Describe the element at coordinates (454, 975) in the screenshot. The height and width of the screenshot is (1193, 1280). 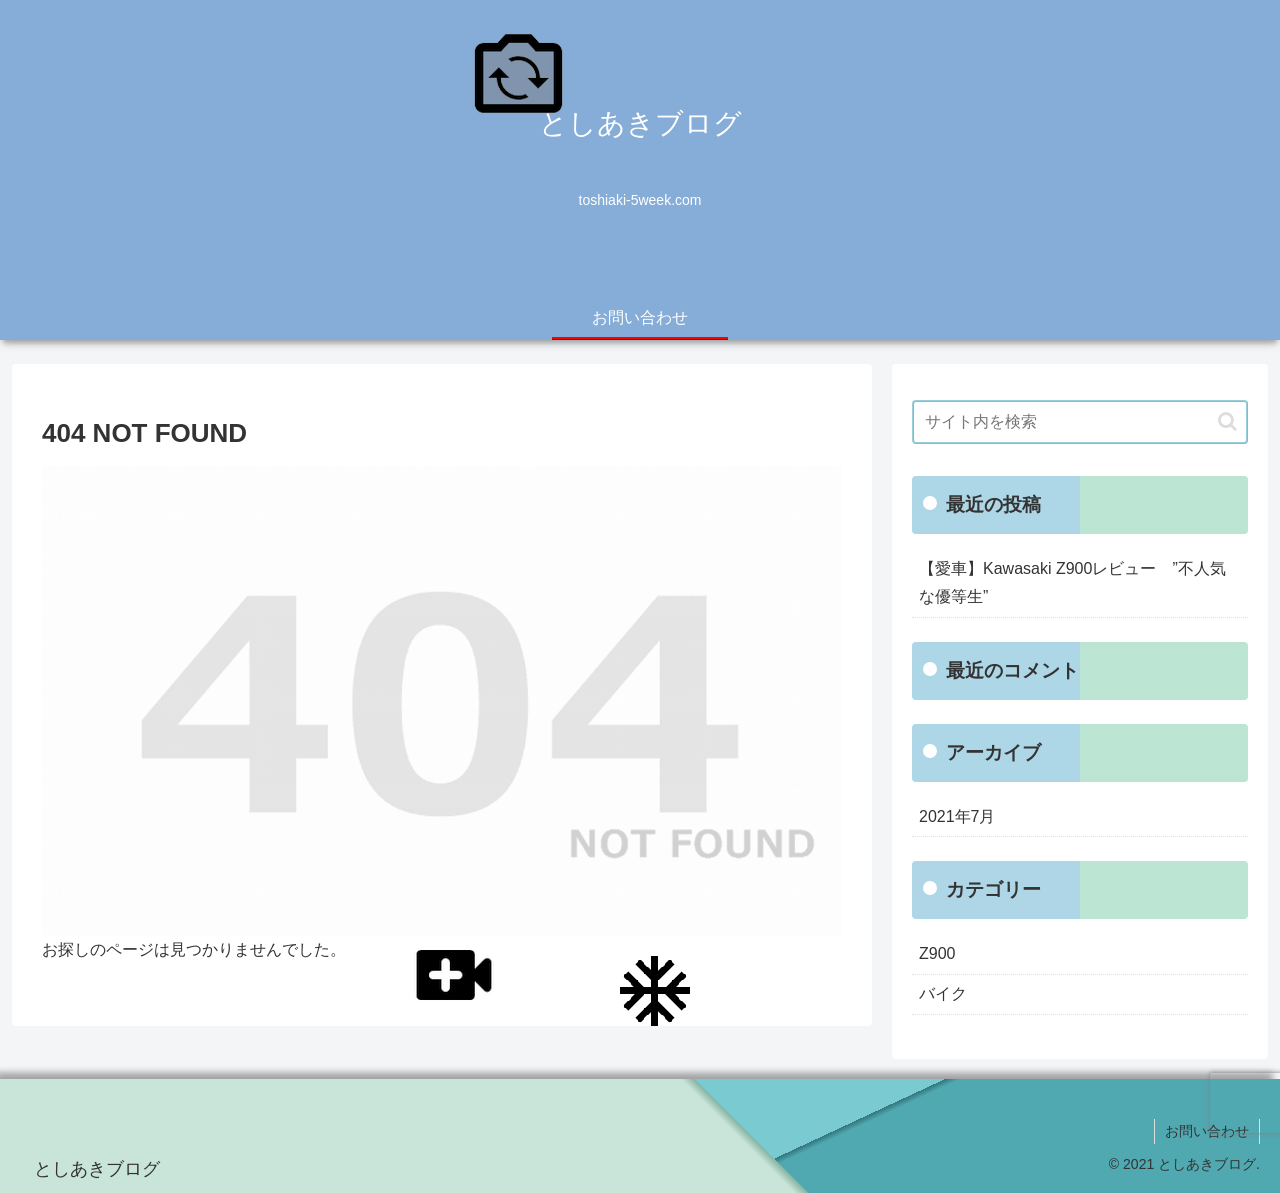
I see `start a new video call` at that location.